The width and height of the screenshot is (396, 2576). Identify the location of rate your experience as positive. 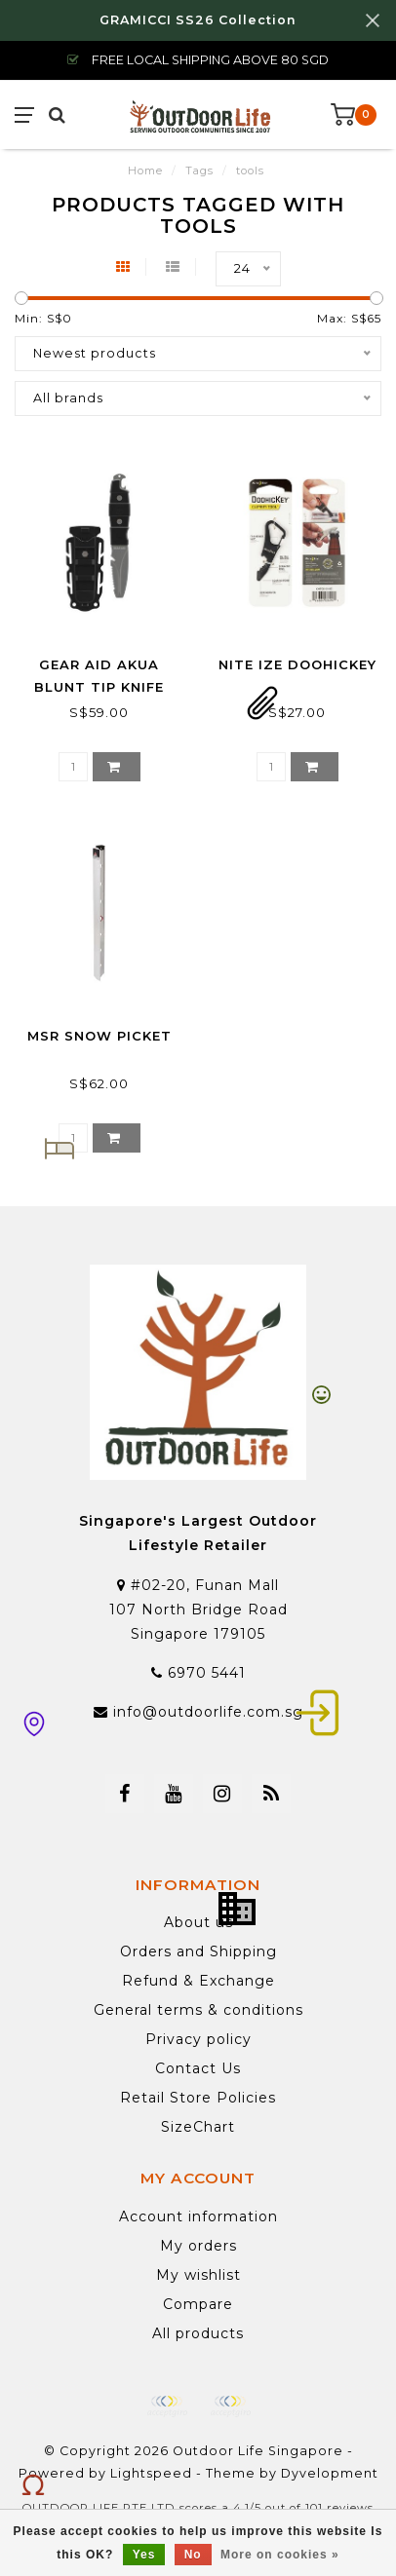
(321, 1394).